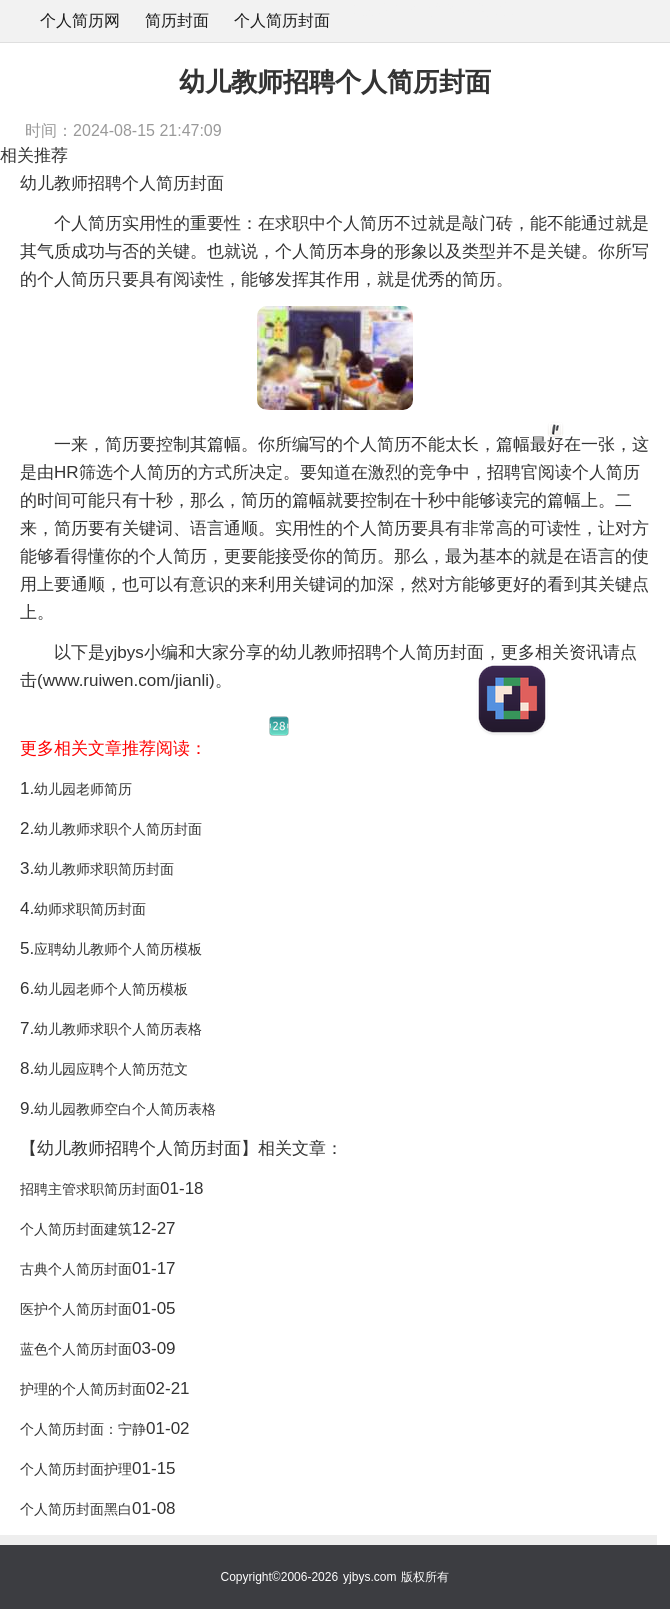 This screenshot has height=1609, width=670. What do you see at coordinates (555, 429) in the screenshot?
I see `open stacks task manager app` at bounding box center [555, 429].